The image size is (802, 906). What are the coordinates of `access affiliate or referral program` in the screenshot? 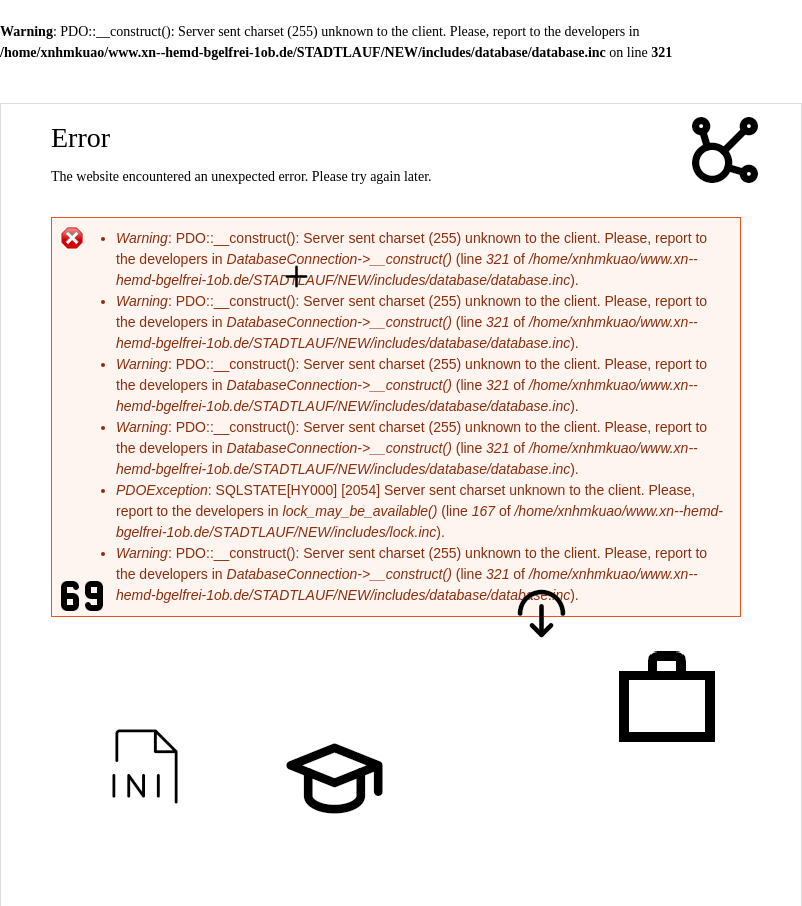 It's located at (725, 150).